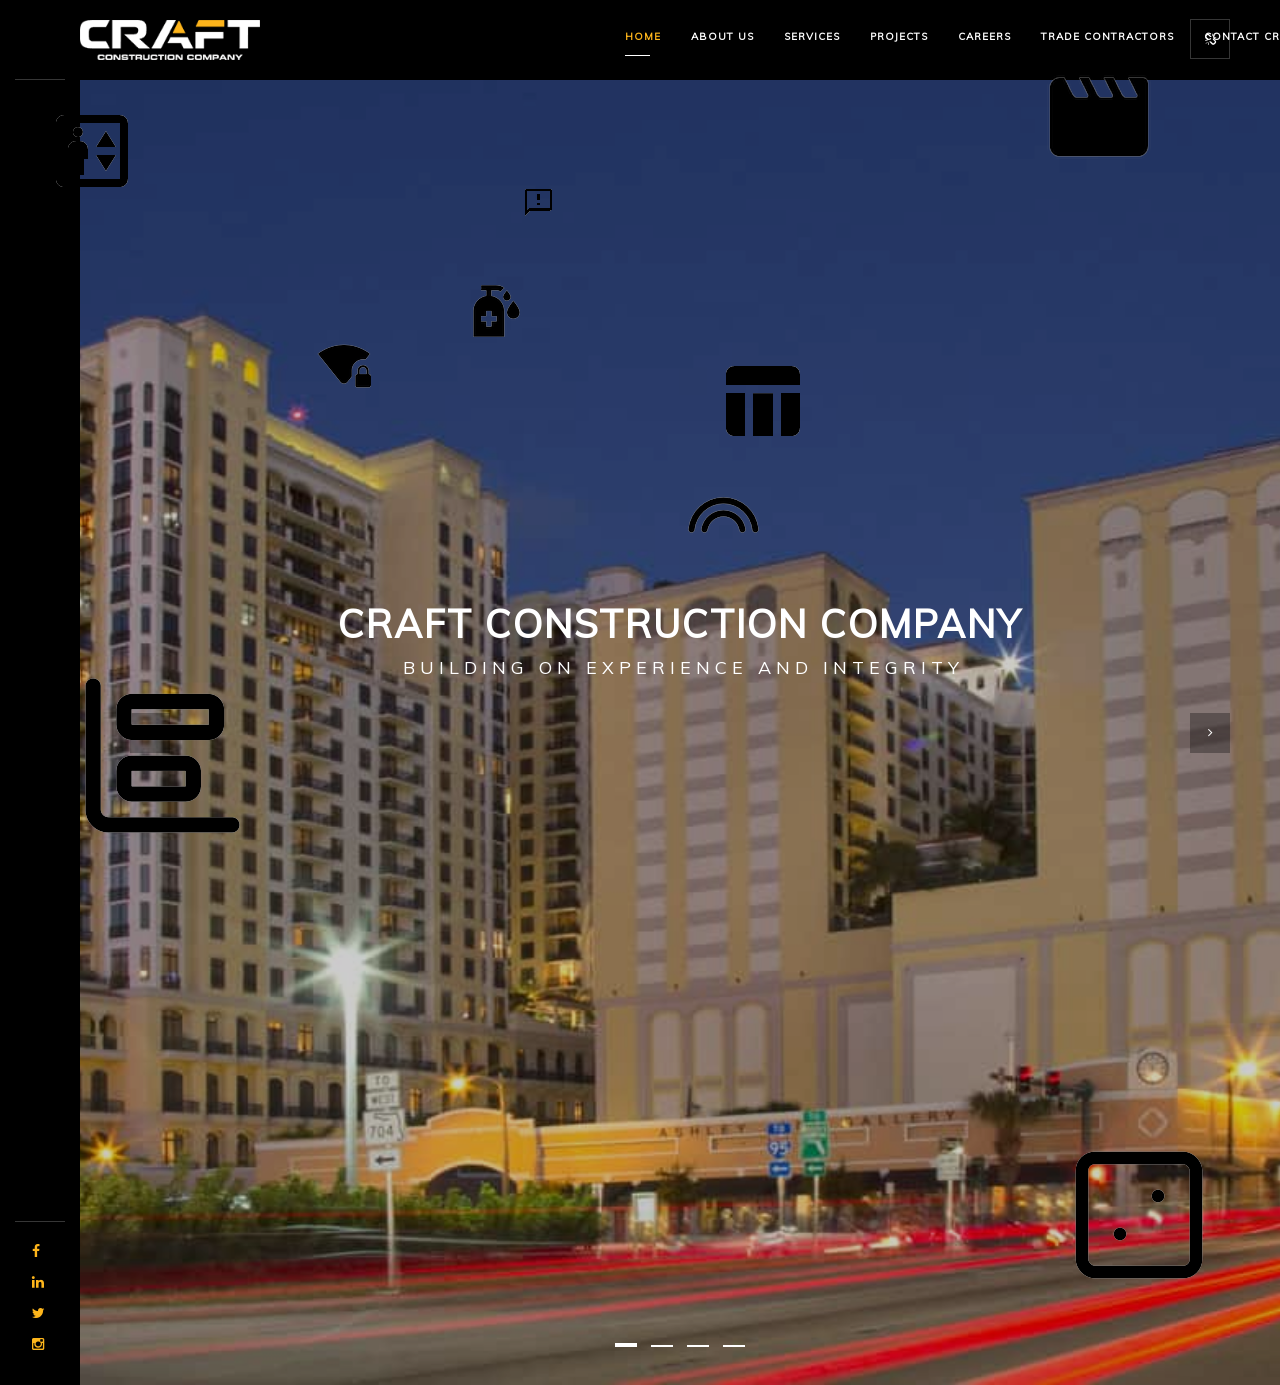  What do you see at coordinates (538, 202) in the screenshot?
I see `submit feedback or report an issue` at bounding box center [538, 202].